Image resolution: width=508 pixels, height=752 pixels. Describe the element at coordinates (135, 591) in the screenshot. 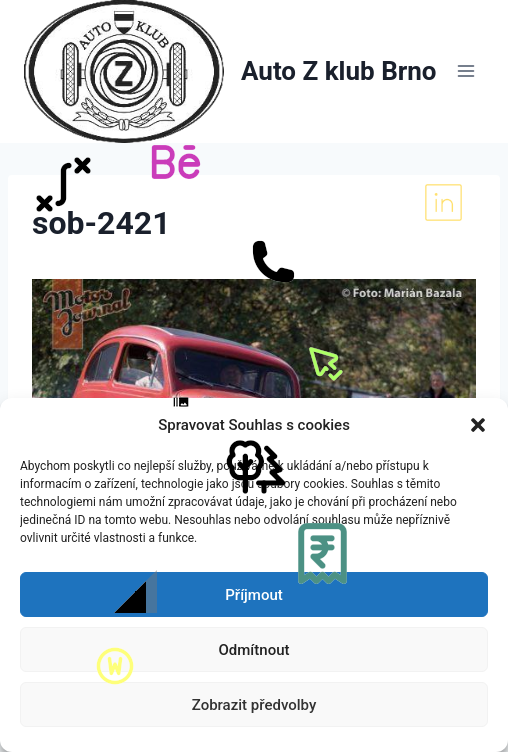

I see `indicates moderate cellular signal strength` at that location.